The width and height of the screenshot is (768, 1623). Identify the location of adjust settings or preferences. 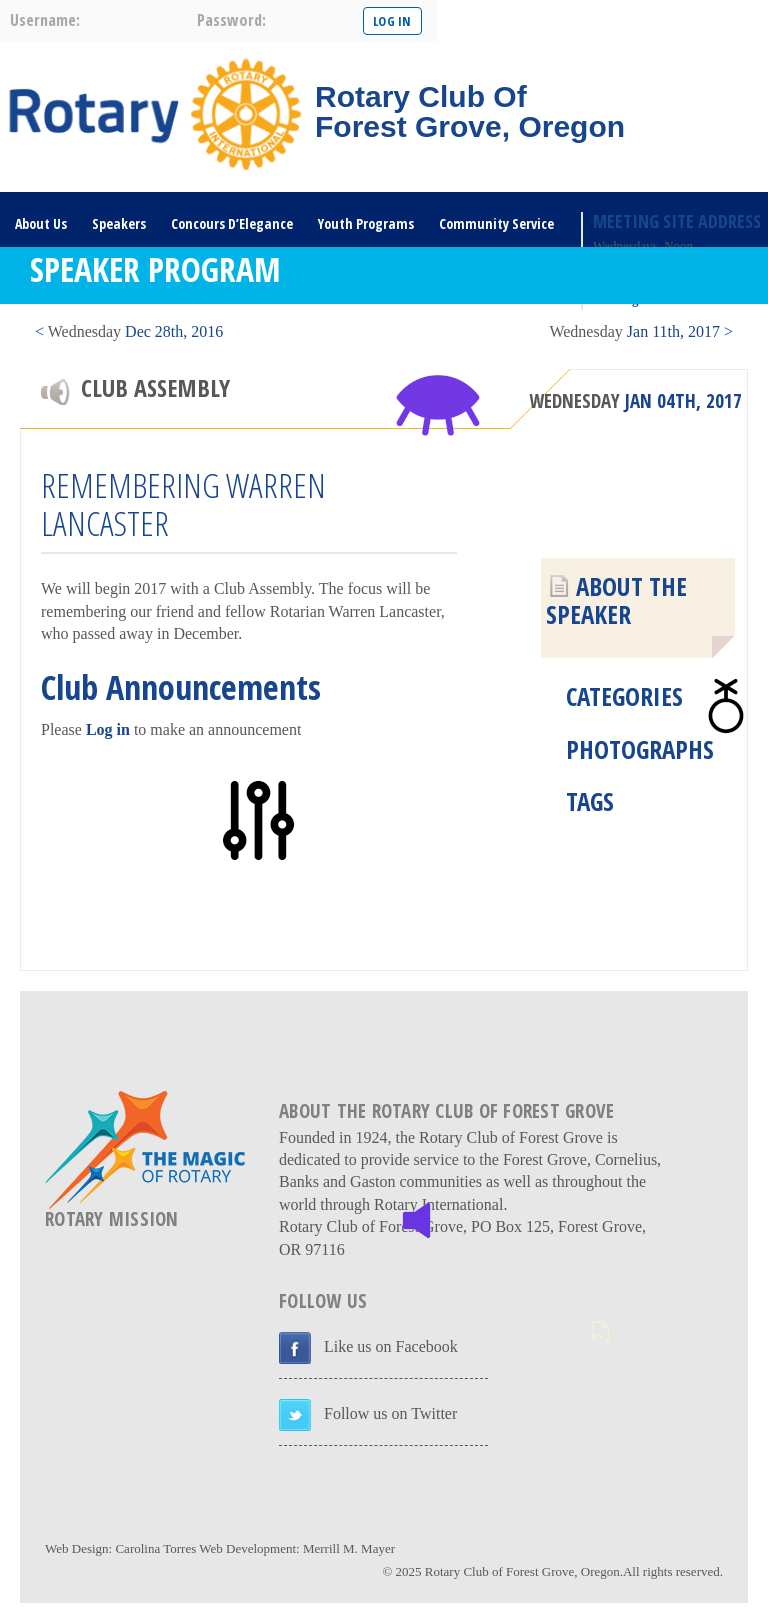
(258, 820).